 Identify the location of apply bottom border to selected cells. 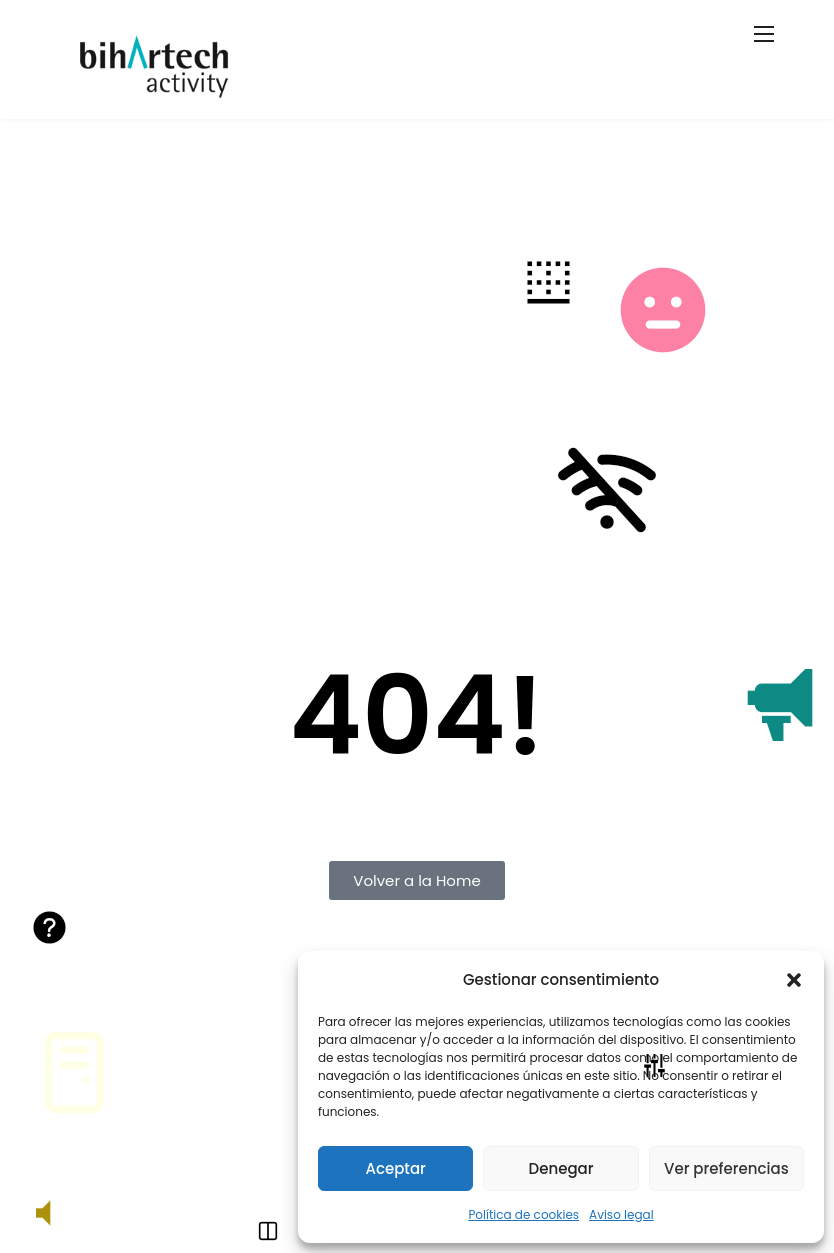
(548, 282).